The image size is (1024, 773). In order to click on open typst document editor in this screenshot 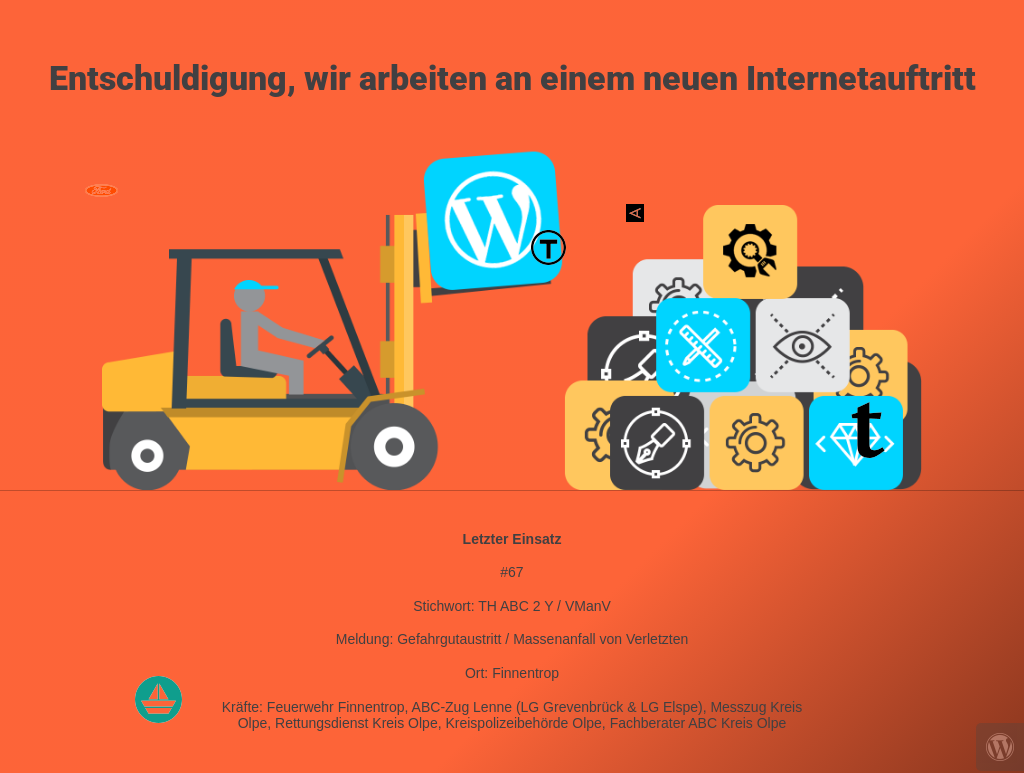, I will do `click(868, 430)`.